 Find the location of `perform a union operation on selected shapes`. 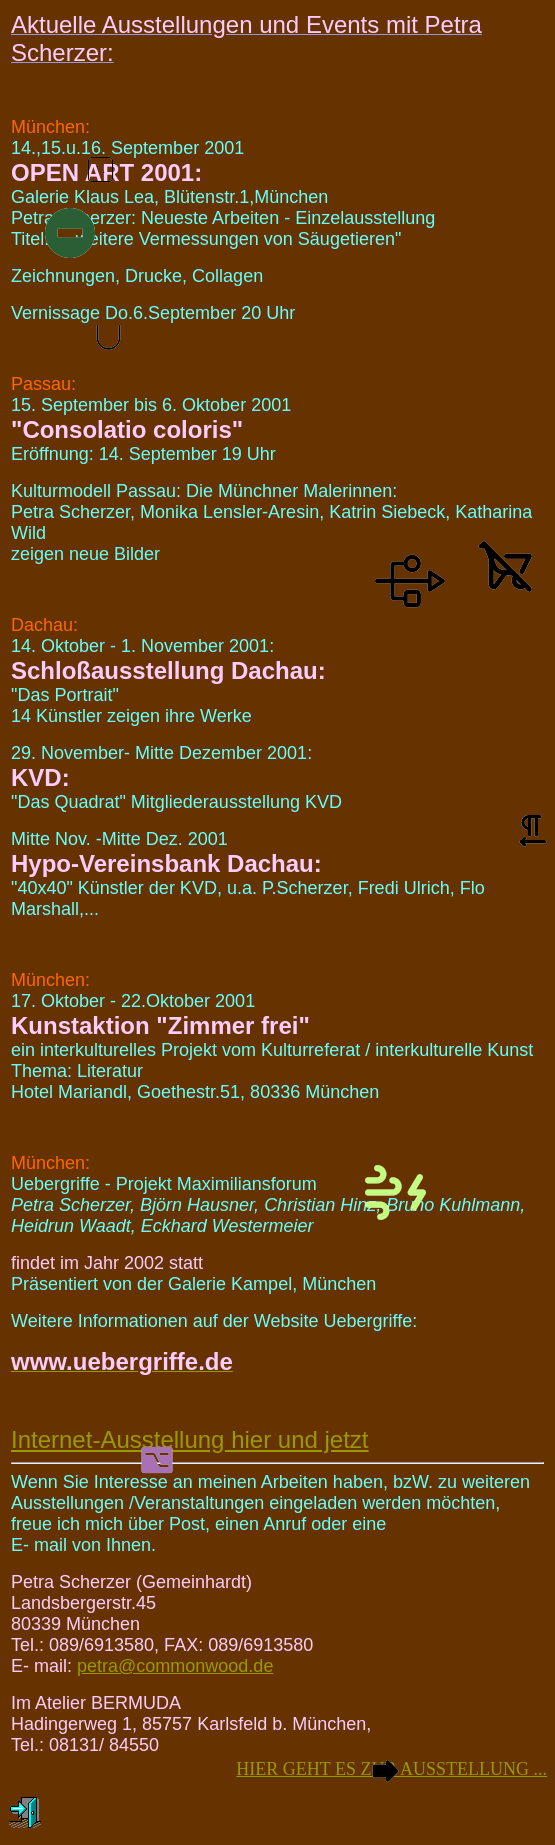

perform a union operation on selected shapes is located at coordinates (108, 335).